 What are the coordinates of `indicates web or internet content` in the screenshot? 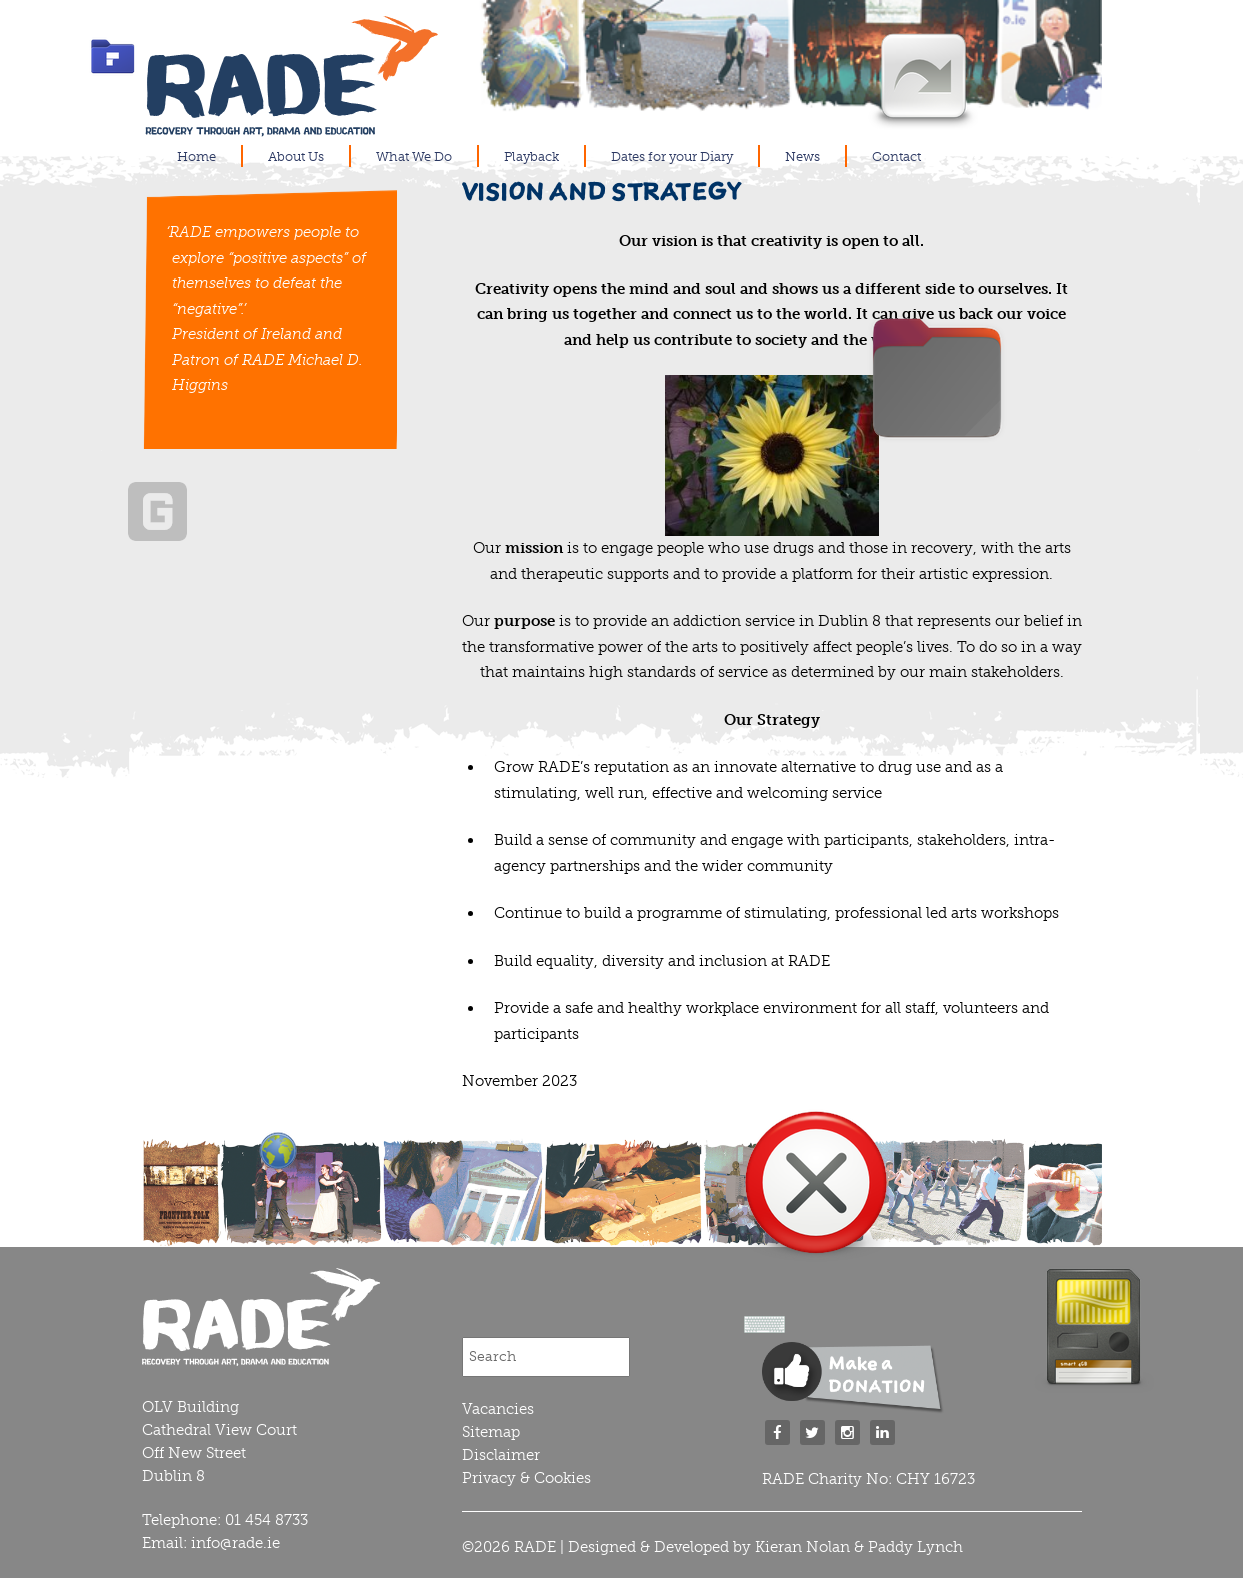 It's located at (278, 1151).